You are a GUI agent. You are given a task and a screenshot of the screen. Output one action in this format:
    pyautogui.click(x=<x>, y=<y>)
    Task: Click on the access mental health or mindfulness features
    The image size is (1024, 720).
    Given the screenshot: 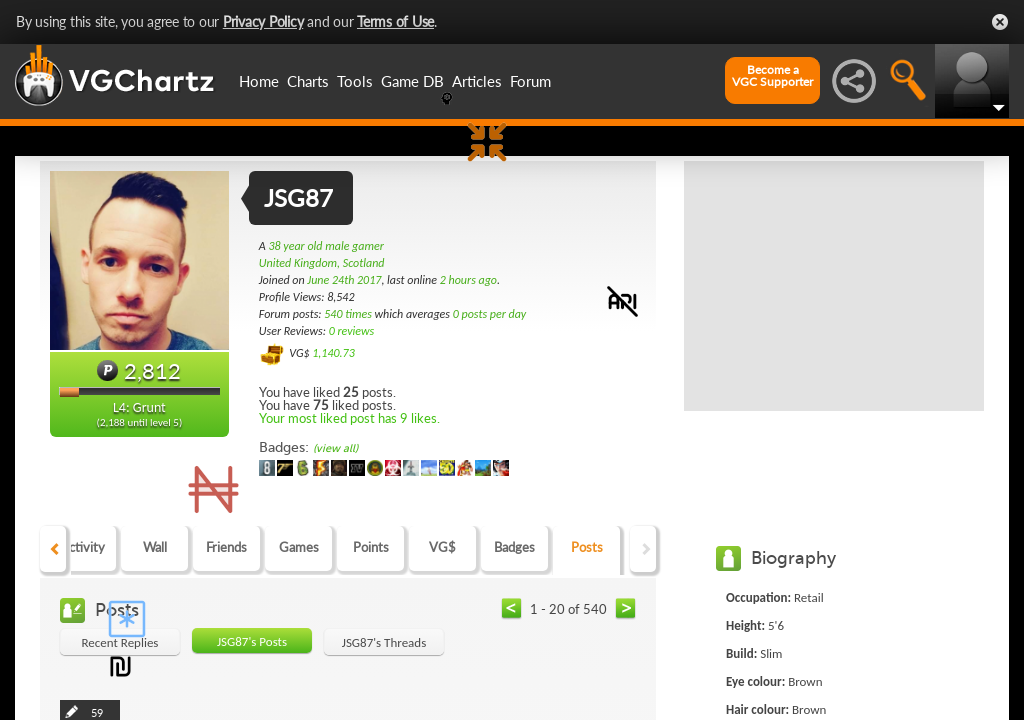 What is the action you would take?
    pyautogui.click(x=446, y=98)
    